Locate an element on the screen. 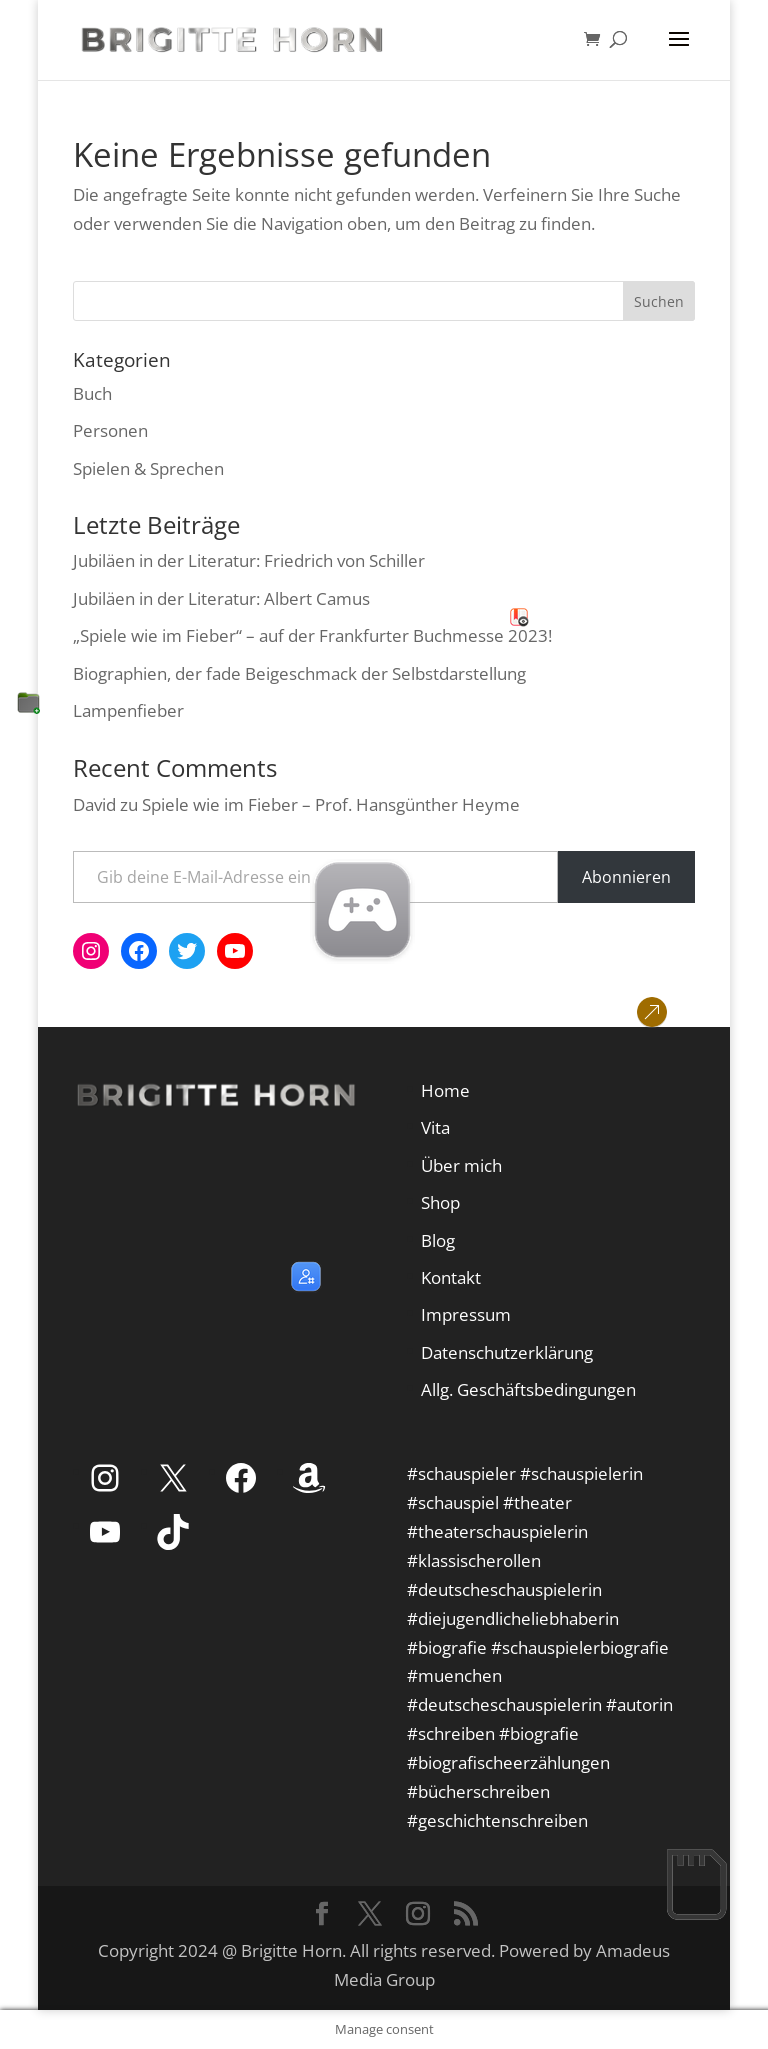  access removable storage device is located at coordinates (694, 1882).